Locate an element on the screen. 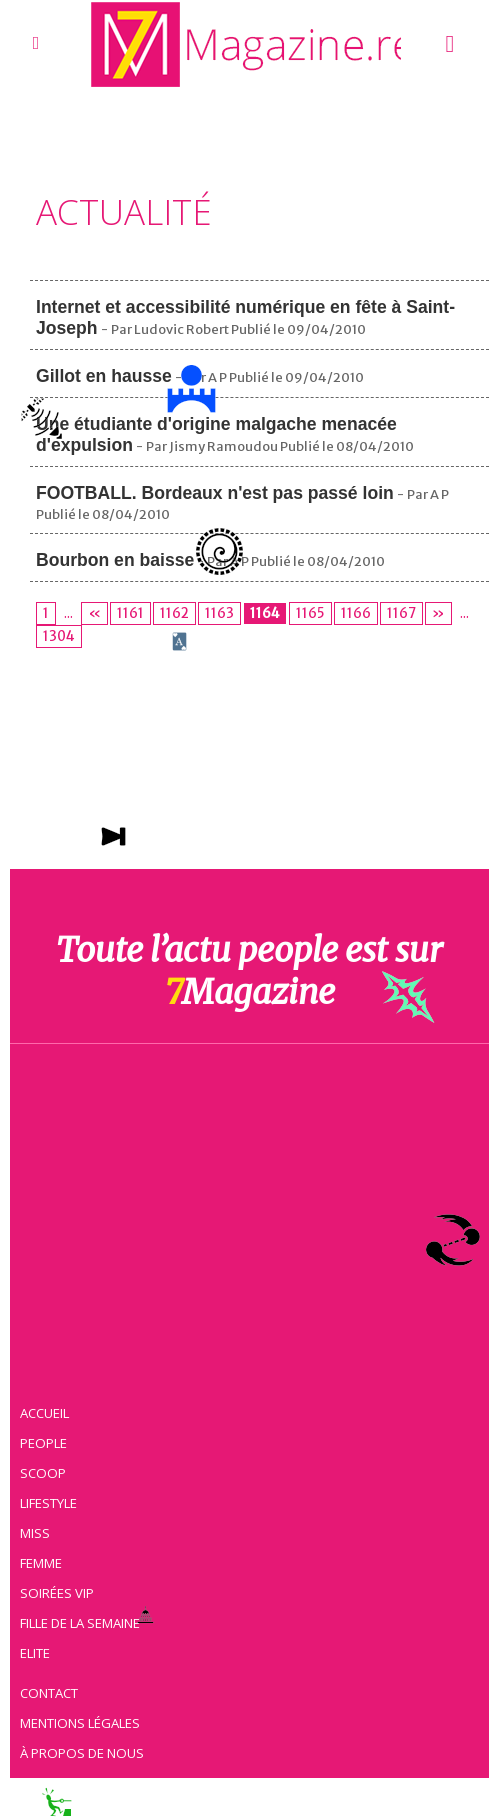  access satellite communication settings is located at coordinates (42, 419).